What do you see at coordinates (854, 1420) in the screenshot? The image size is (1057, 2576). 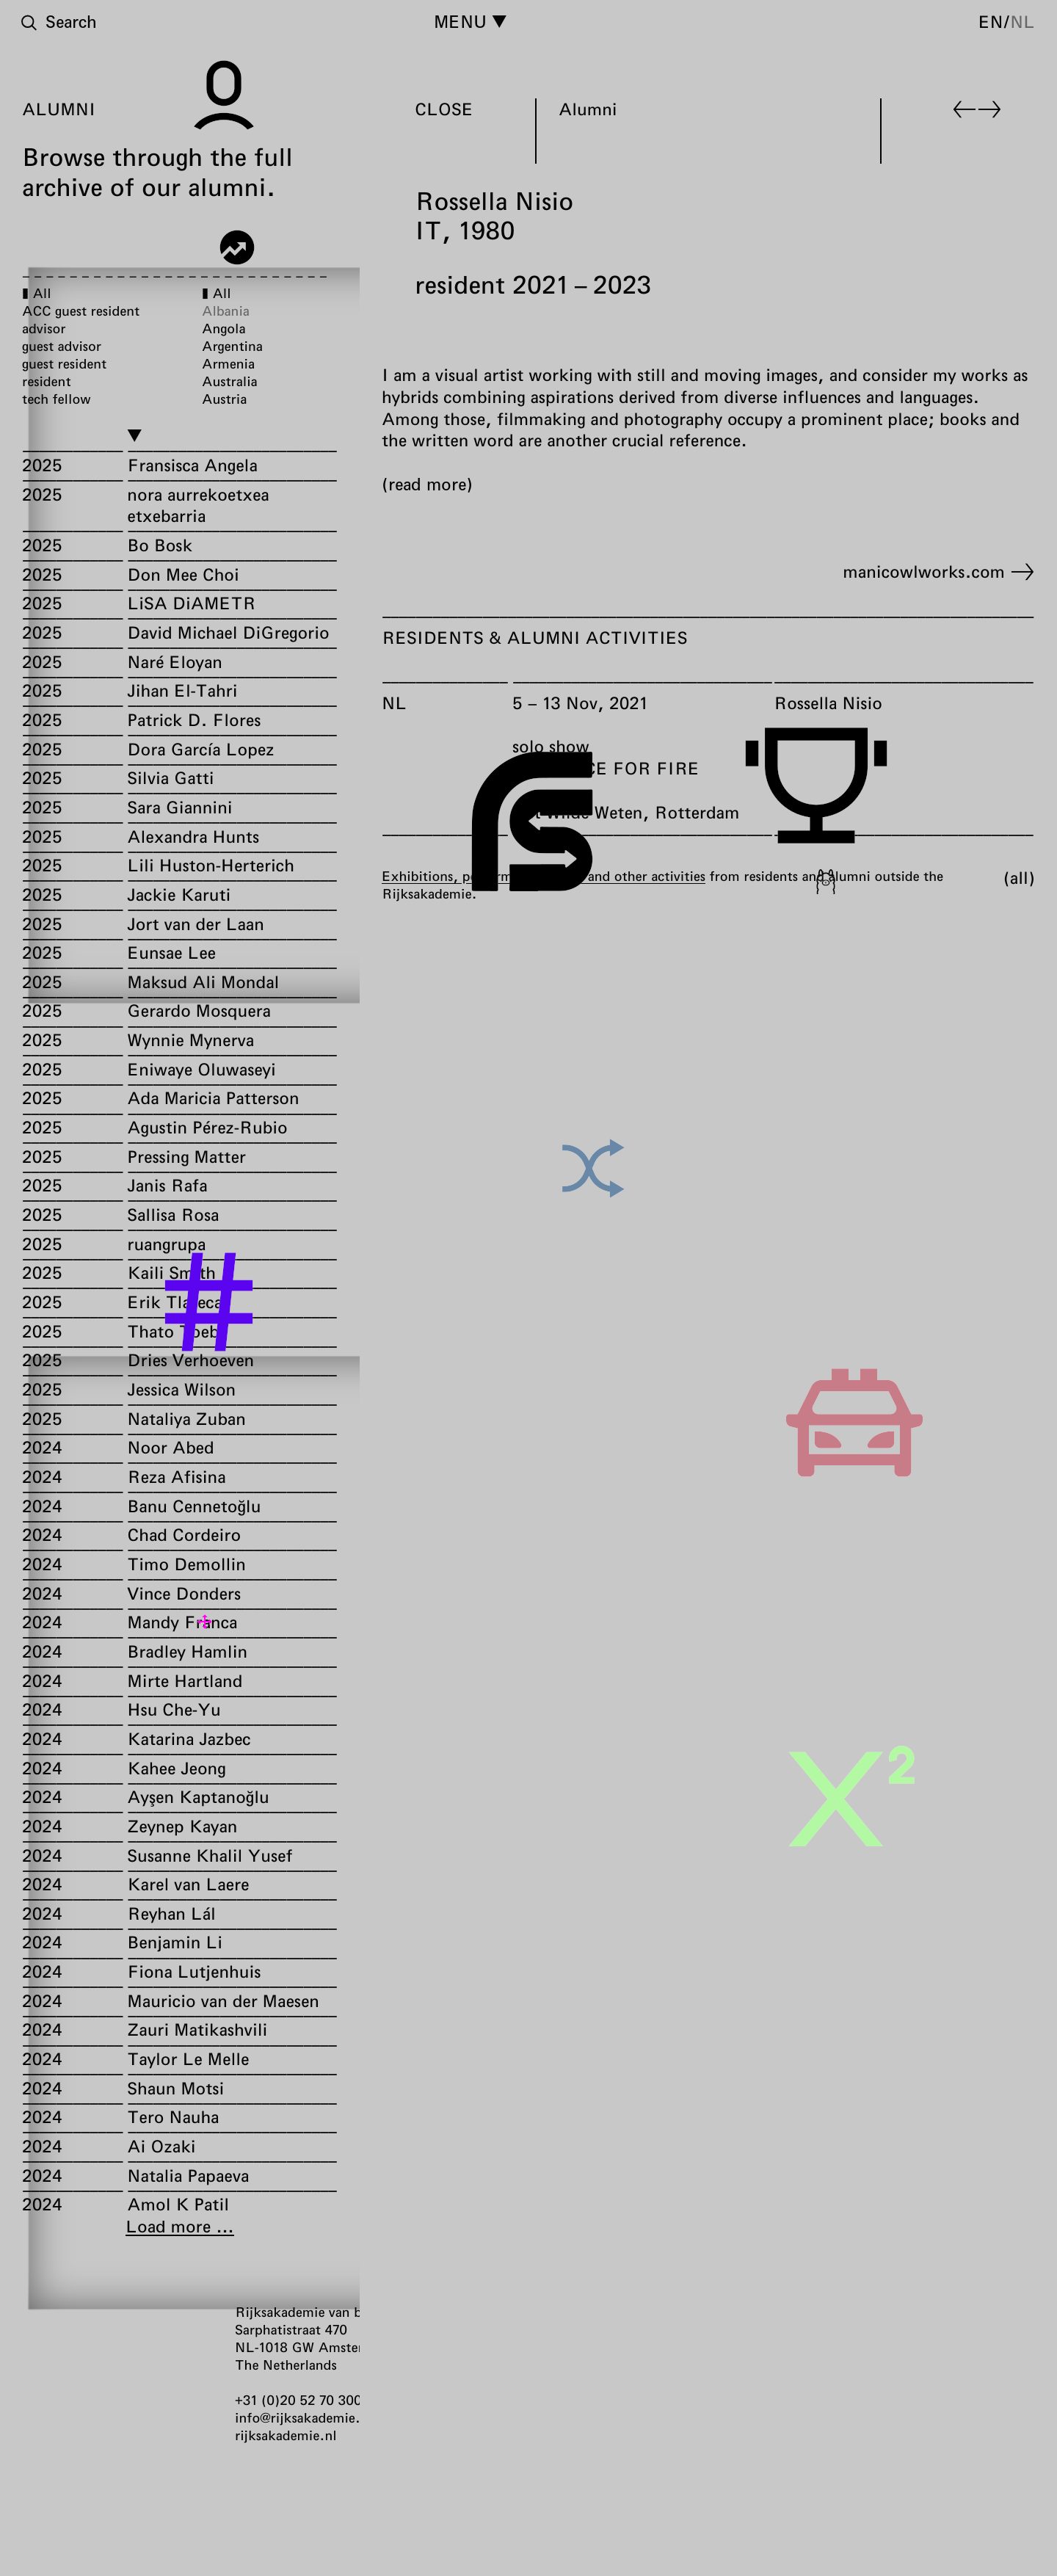 I see `locate nearby police stations` at bounding box center [854, 1420].